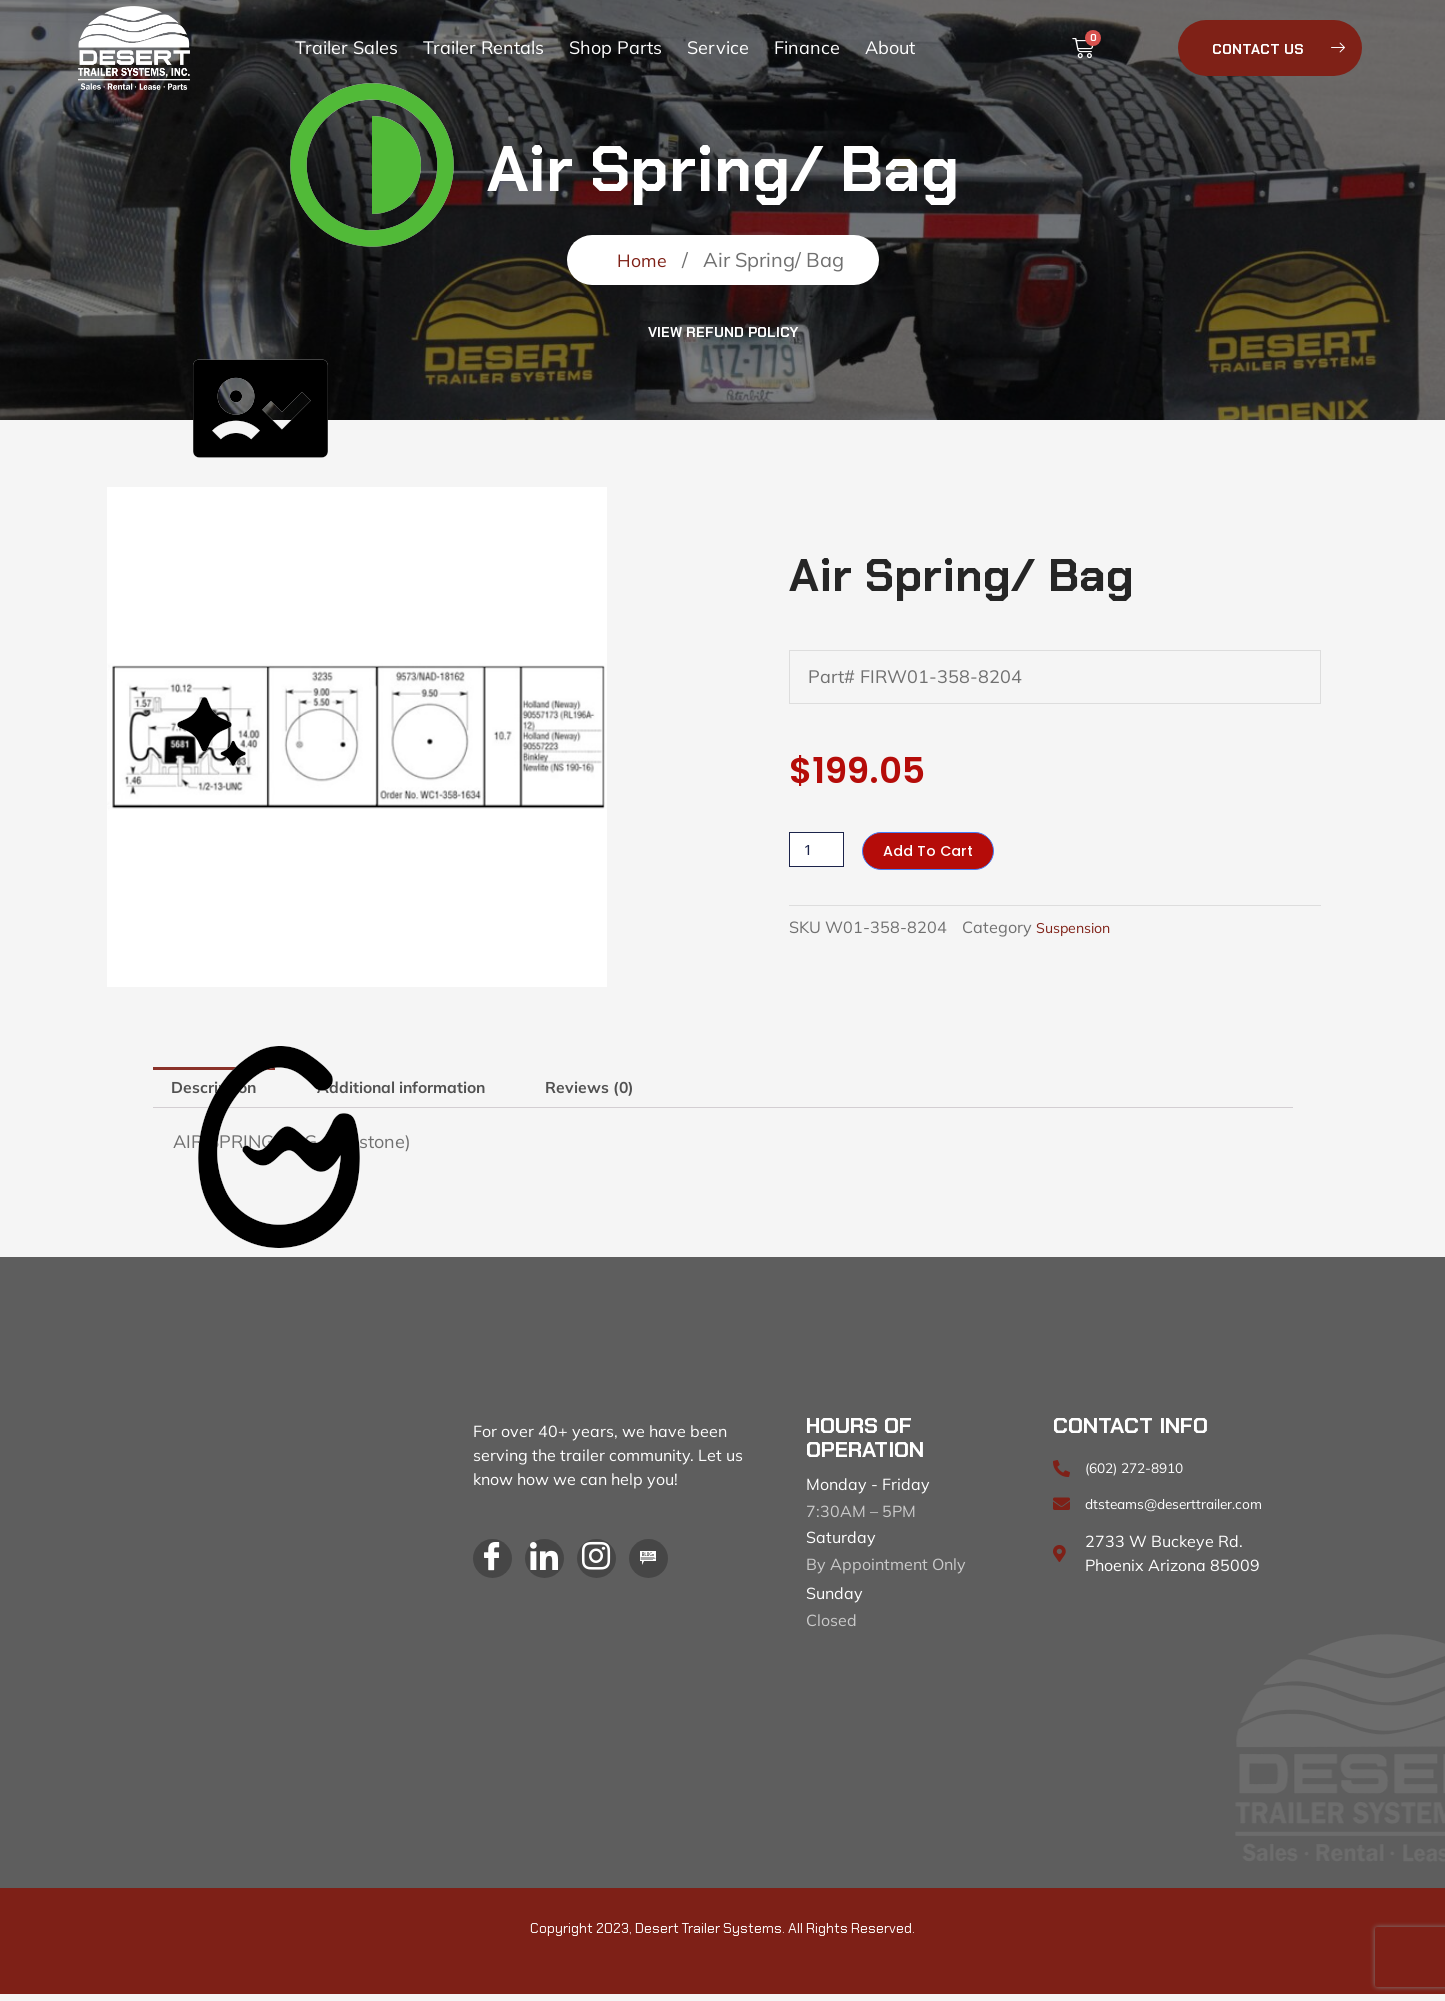 Image resolution: width=1445 pixels, height=2001 pixels. Describe the element at coordinates (211, 731) in the screenshot. I see `open Google Bard AI assistant` at that location.